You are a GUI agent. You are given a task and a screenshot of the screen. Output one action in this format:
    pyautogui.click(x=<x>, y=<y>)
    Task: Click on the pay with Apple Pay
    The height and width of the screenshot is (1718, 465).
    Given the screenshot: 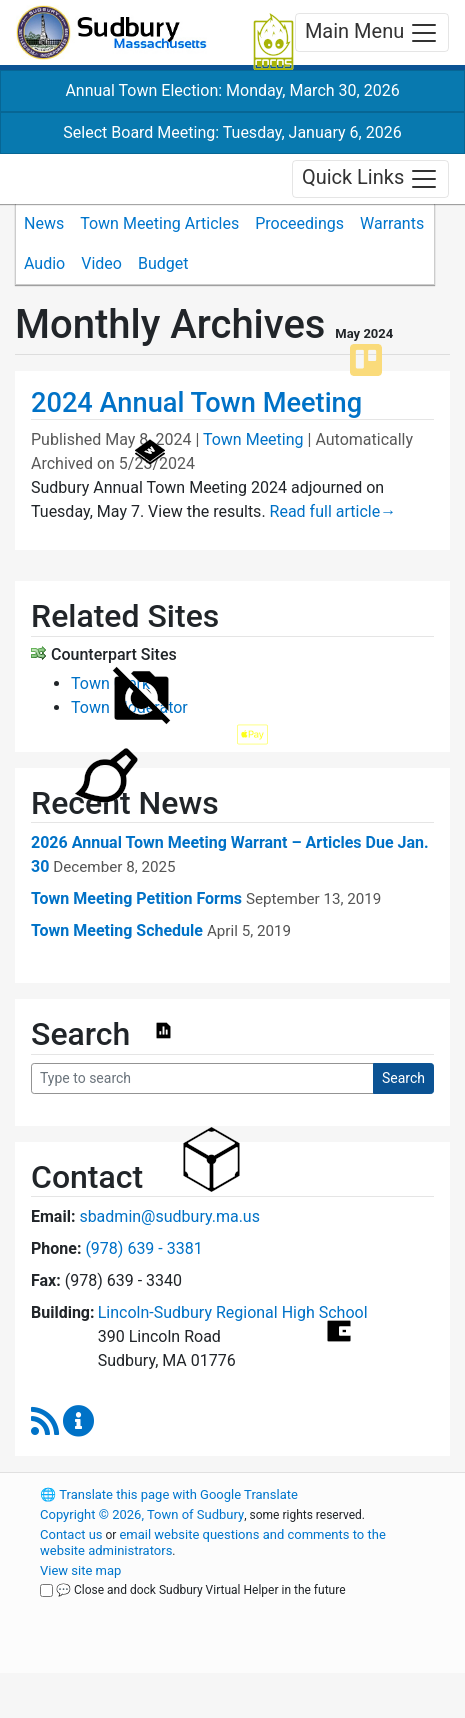 What is the action you would take?
    pyautogui.click(x=252, y=734)
    